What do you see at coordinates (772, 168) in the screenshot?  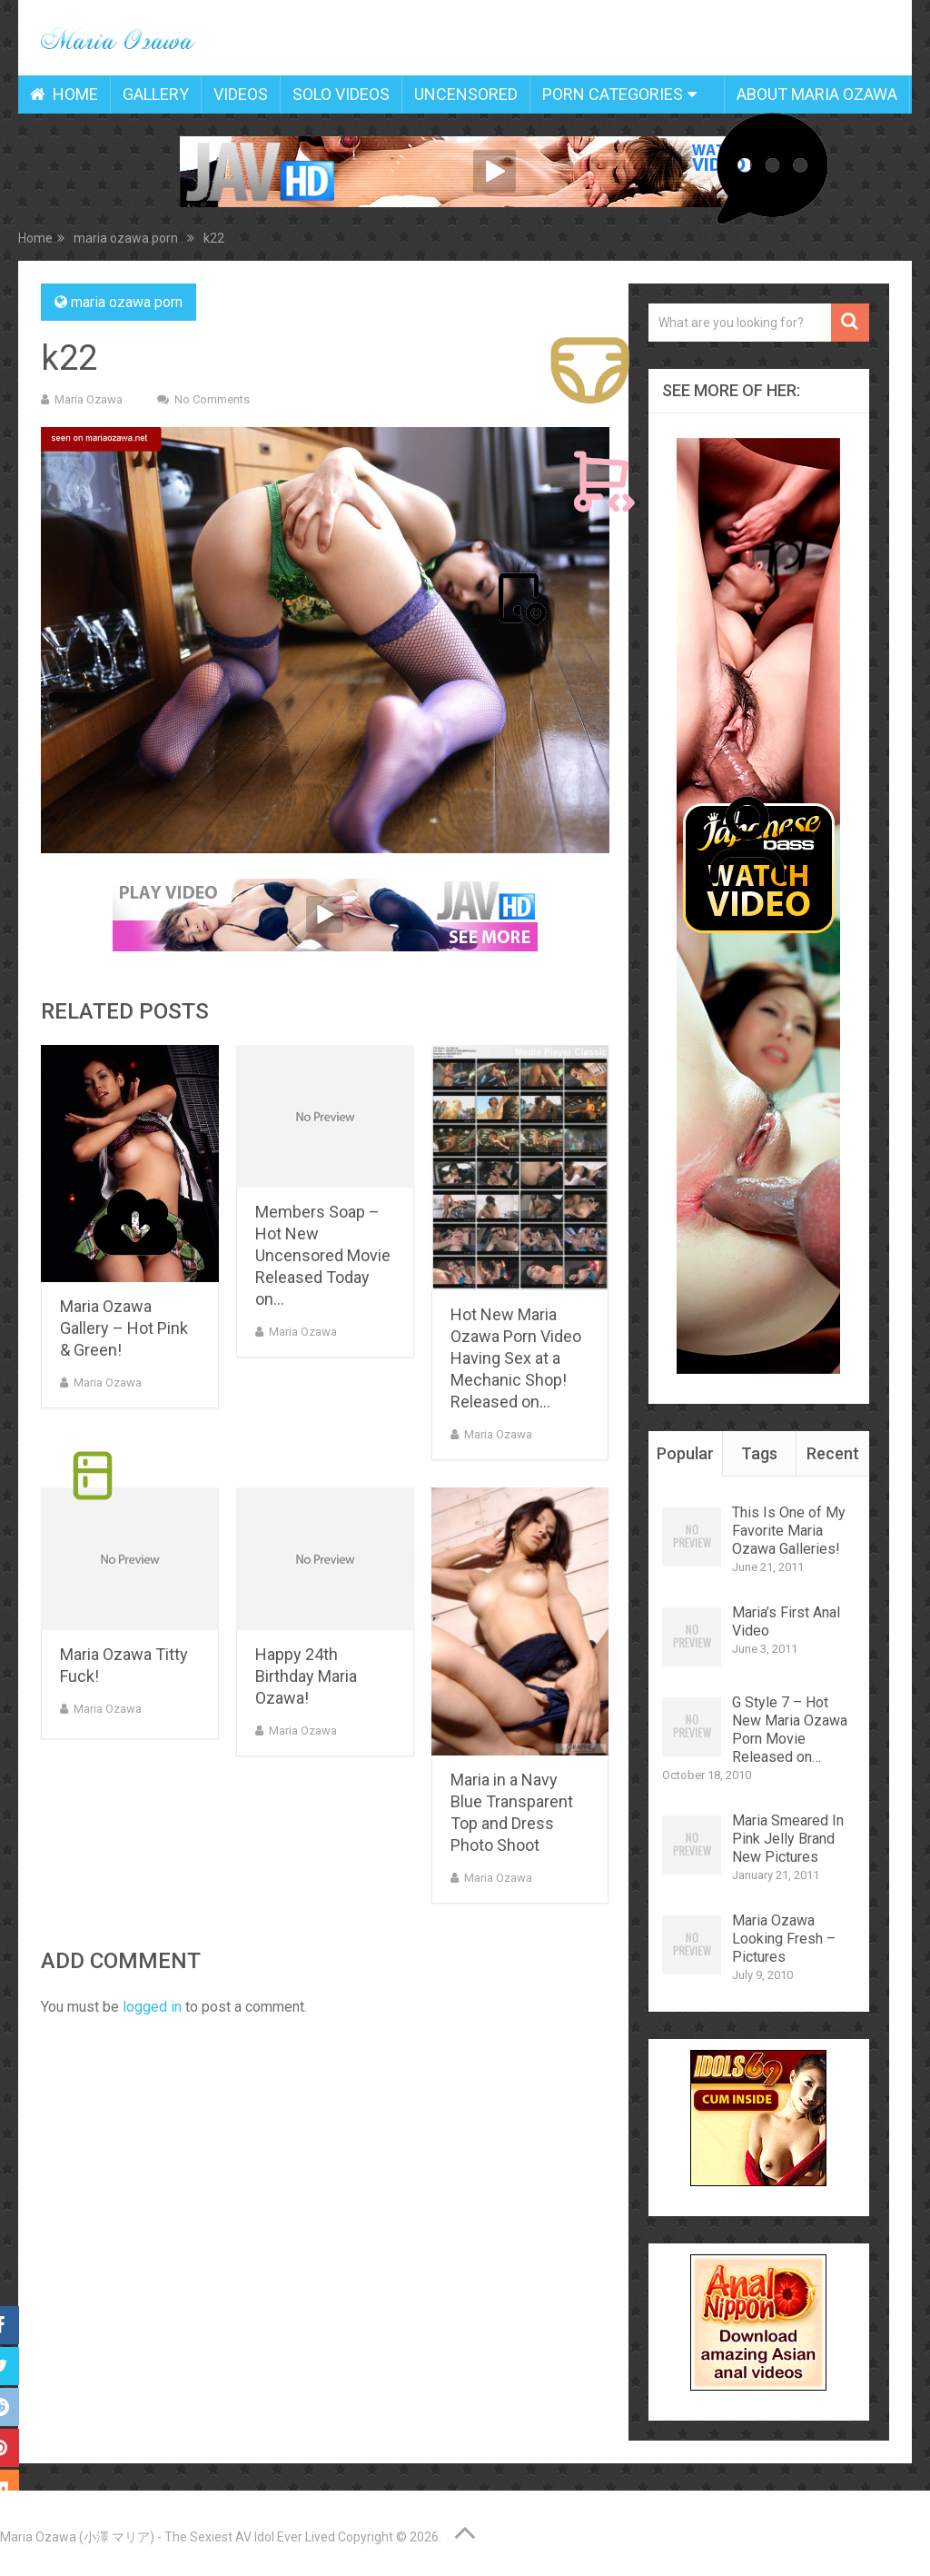 I see `open the comments section` at bounding box center [772, 168].